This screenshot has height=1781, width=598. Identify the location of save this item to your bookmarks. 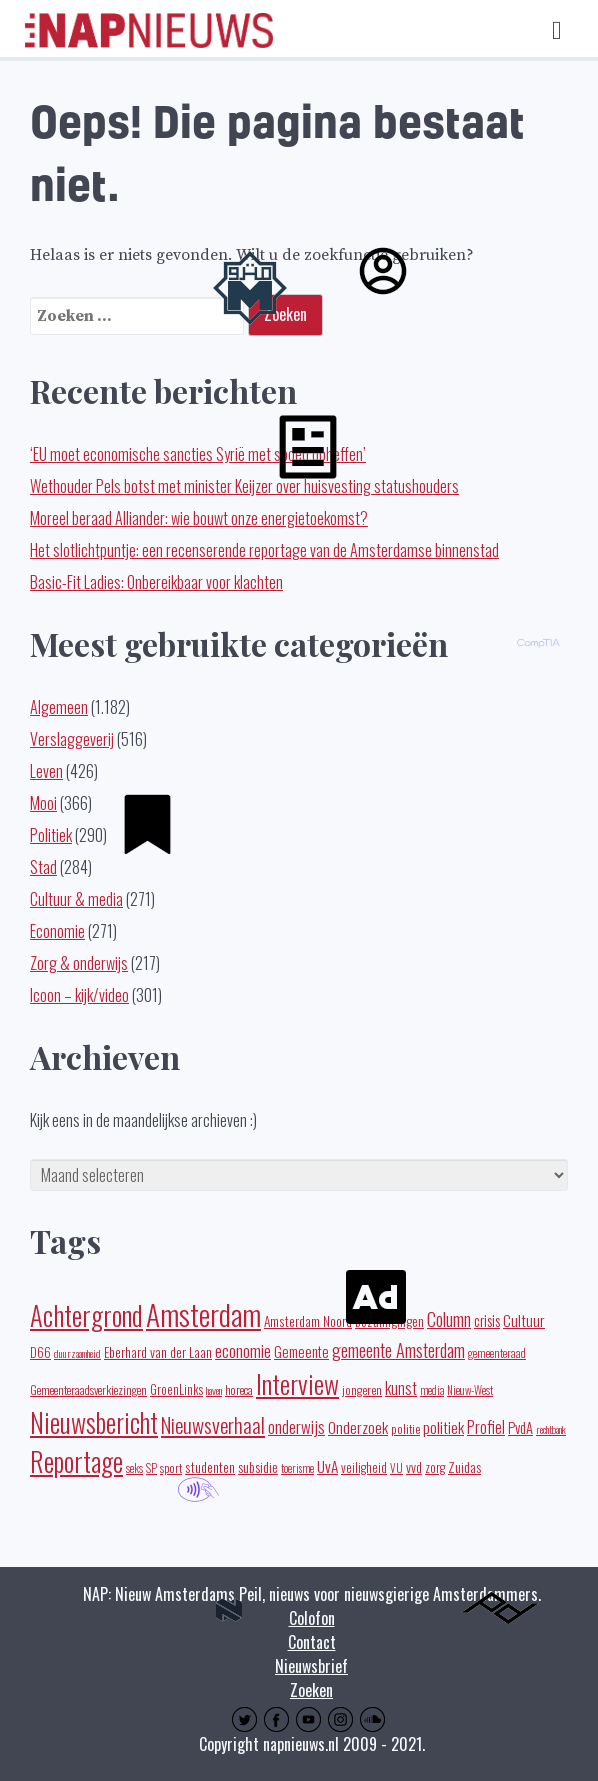
(147, 823).